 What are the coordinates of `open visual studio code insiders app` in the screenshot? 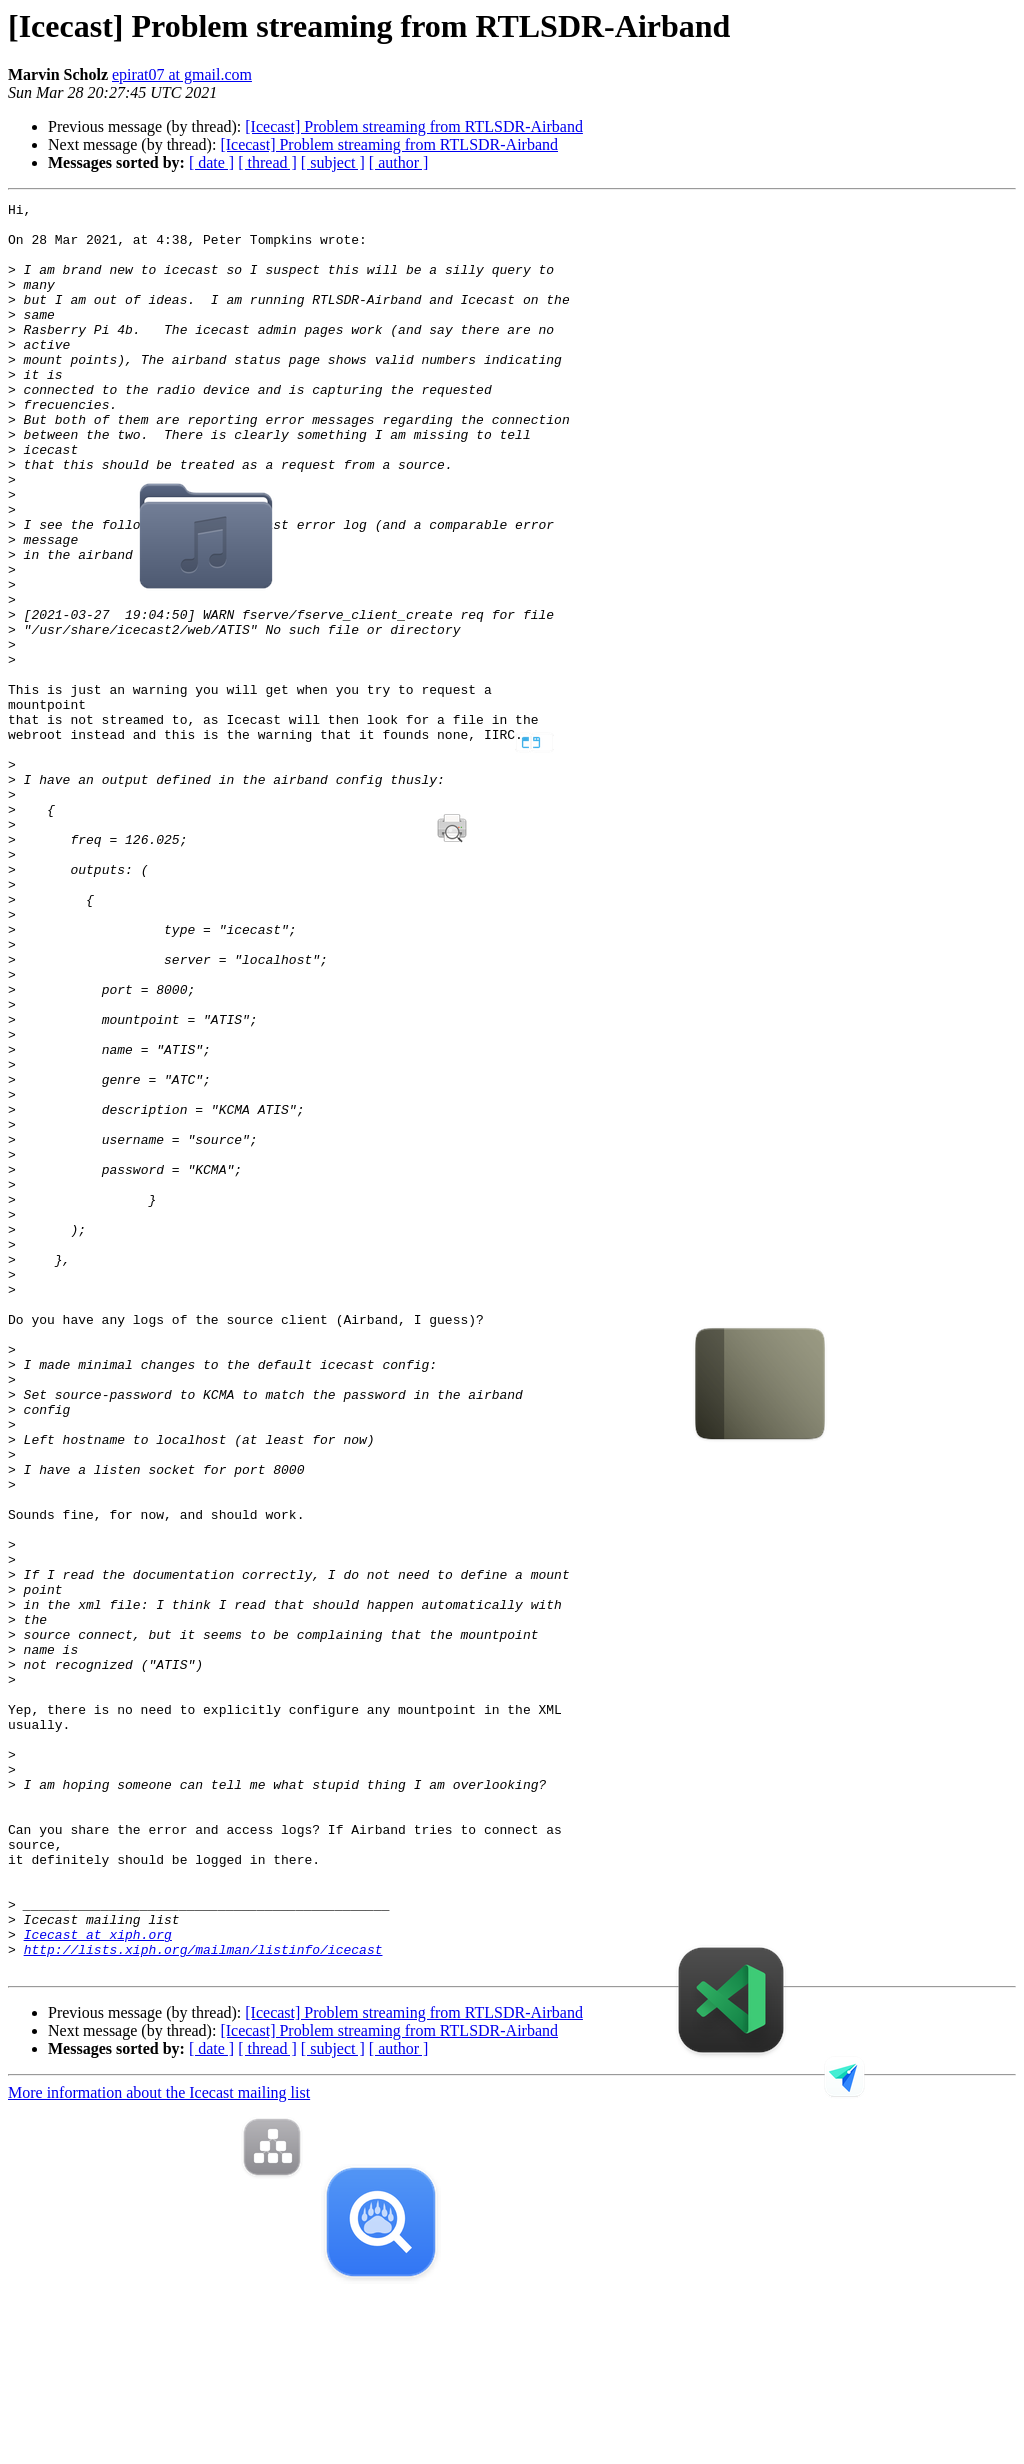 It's located at (731, 2000).